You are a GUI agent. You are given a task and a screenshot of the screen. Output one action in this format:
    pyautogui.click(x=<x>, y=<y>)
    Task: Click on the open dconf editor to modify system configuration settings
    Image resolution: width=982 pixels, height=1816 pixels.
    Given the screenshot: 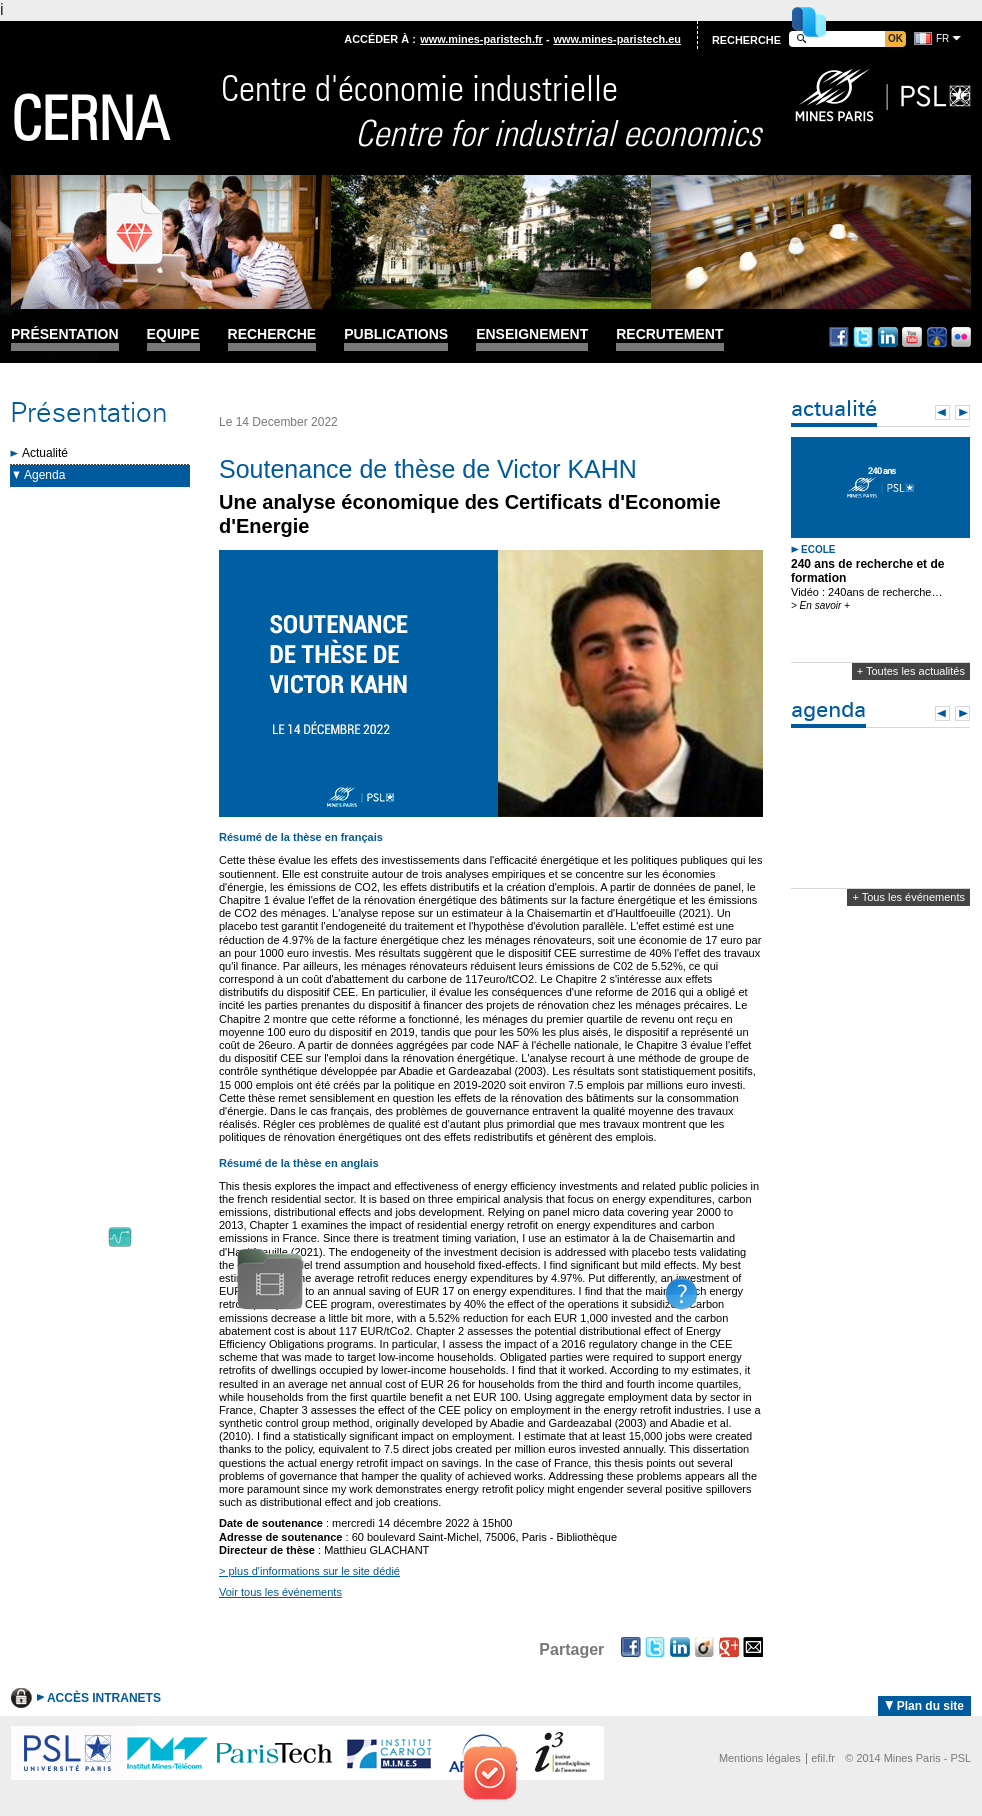 What is the action you would take?
    pyautogui.click(x=490, y=1773)
    